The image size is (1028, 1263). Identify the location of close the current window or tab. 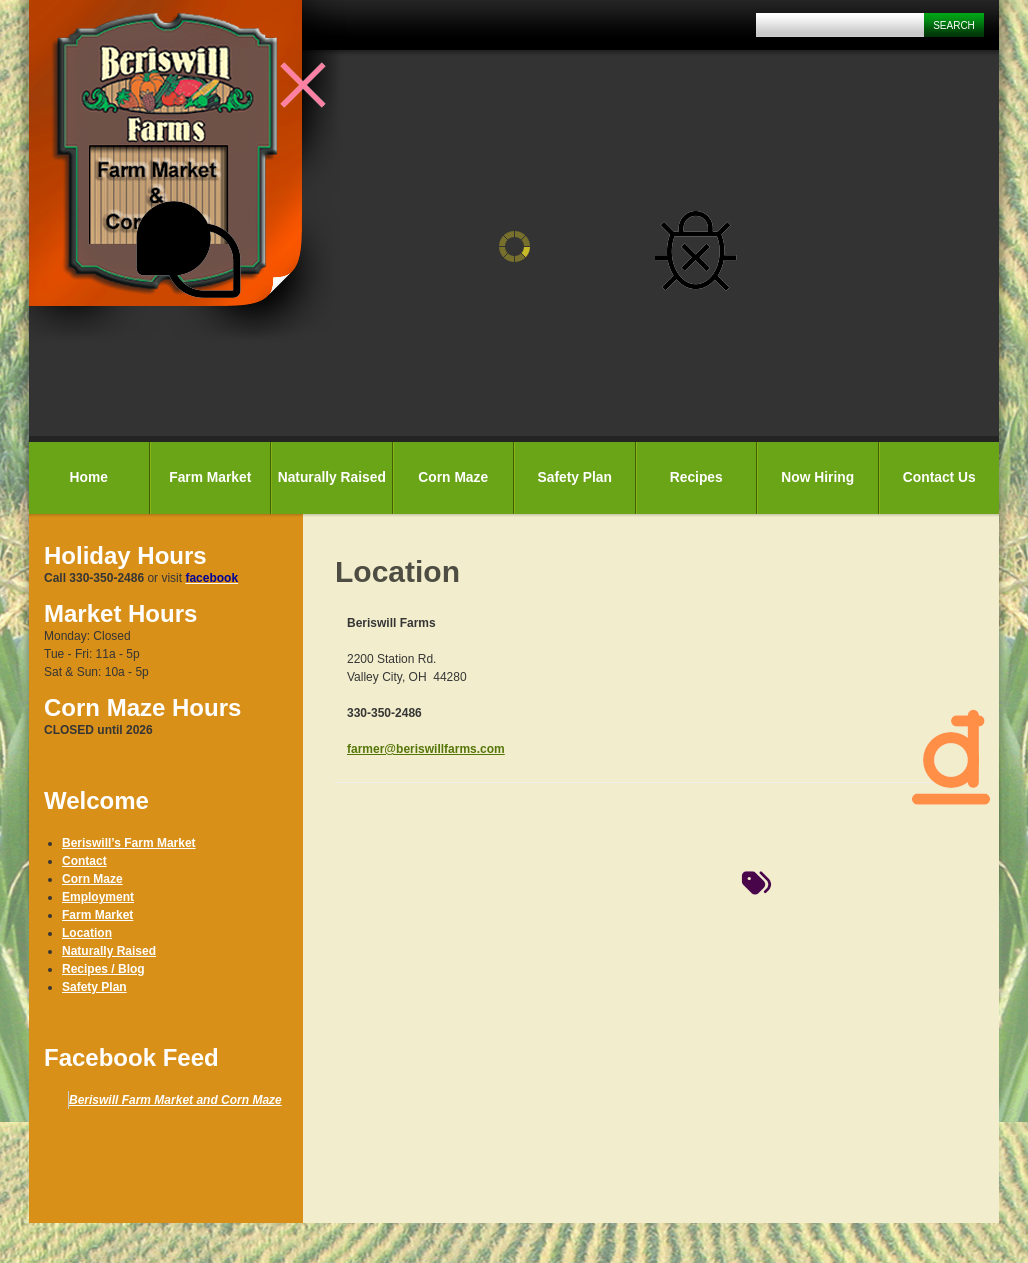
(303, 85).